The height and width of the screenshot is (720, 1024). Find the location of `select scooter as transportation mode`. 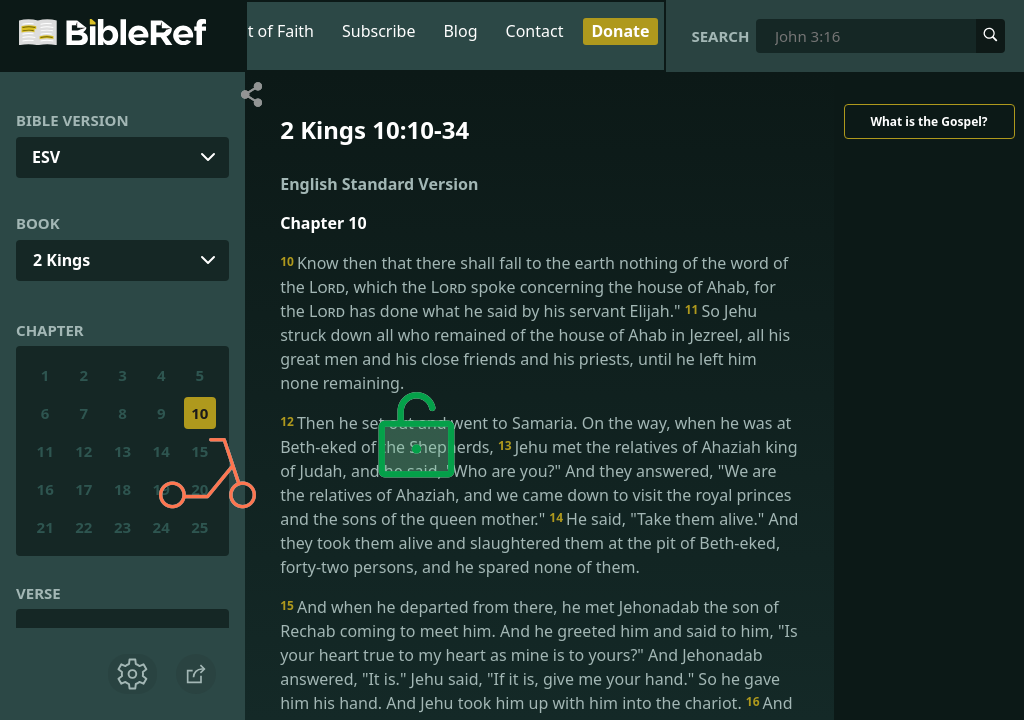

select scooter as transportation mode is located at coordinates (207, 476).